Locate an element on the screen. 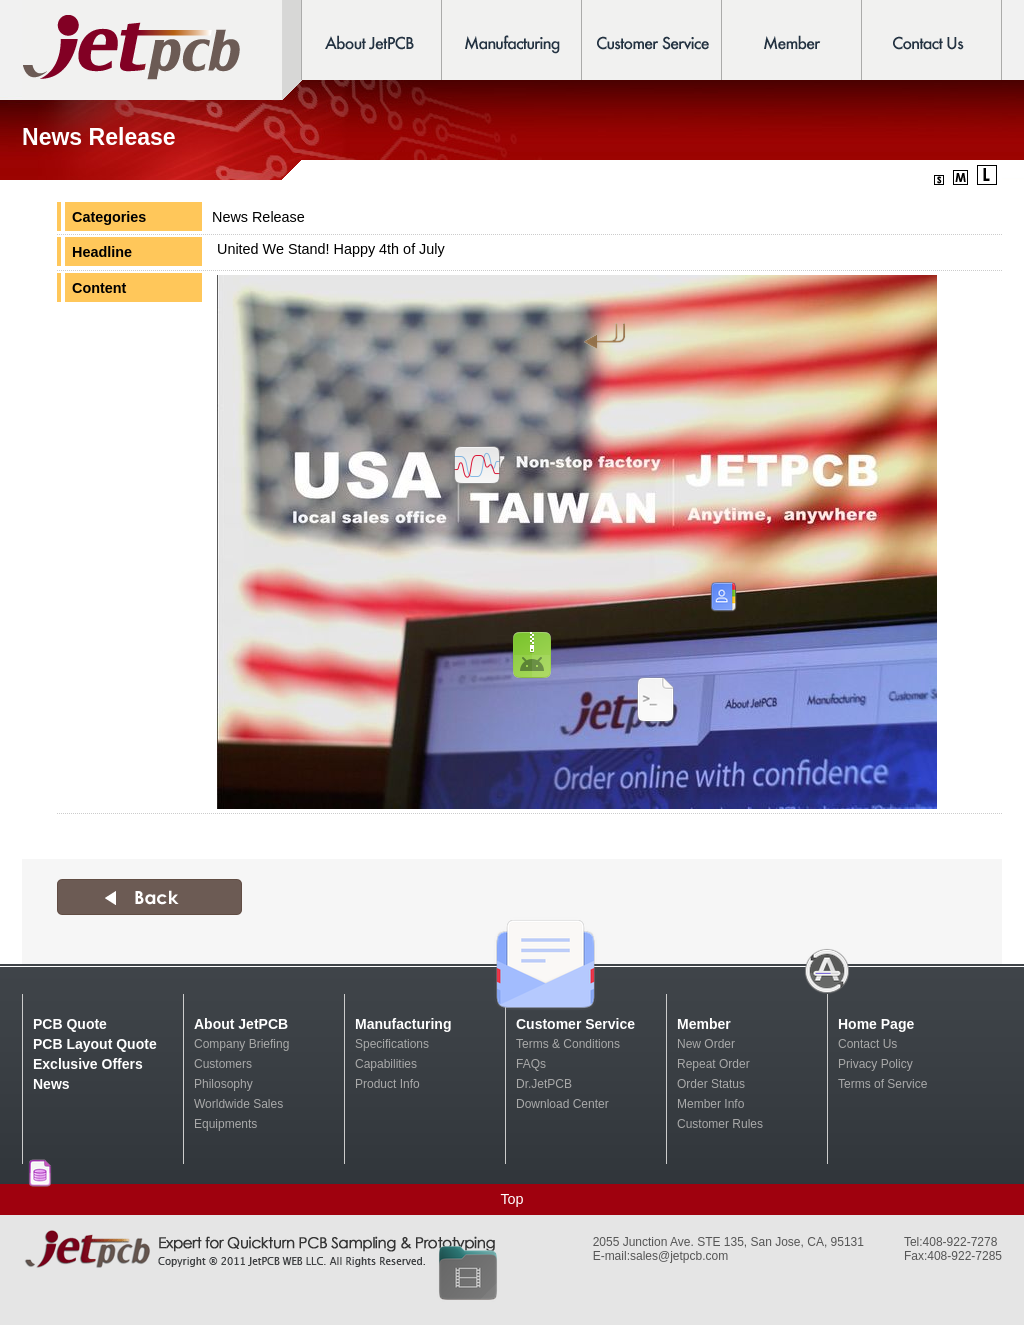 The height and width of the screenshot is (1325, 1024). an android application package file (apk) is located at coordinates (532, 655).